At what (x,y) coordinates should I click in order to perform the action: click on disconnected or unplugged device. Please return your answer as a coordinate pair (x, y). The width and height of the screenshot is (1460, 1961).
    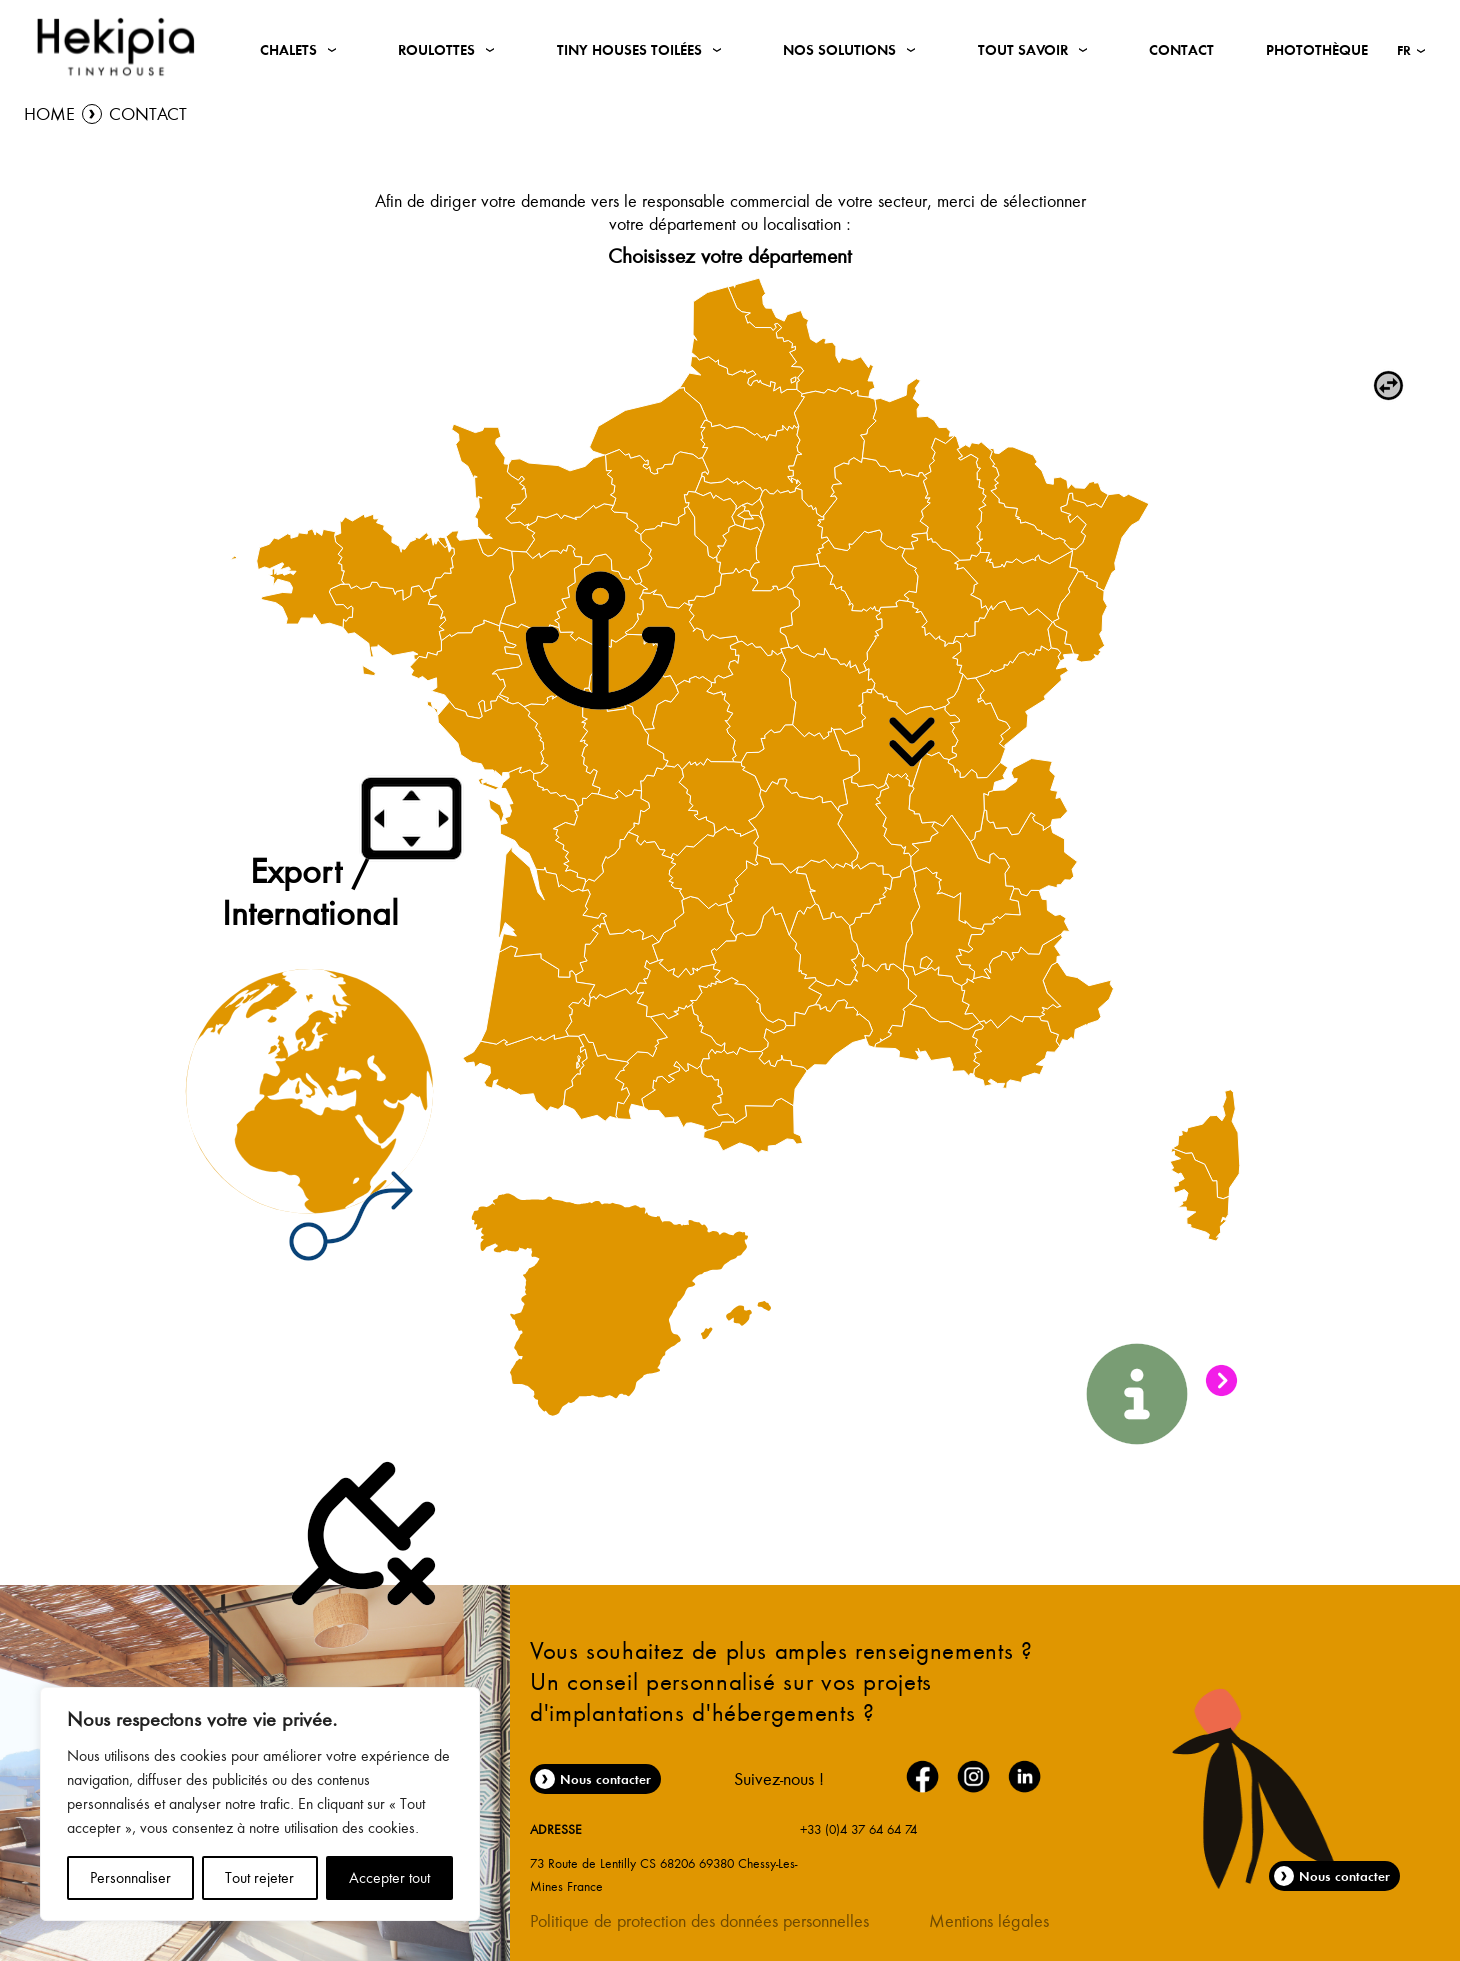
    Looking at the image, I should click on (363, 1533).